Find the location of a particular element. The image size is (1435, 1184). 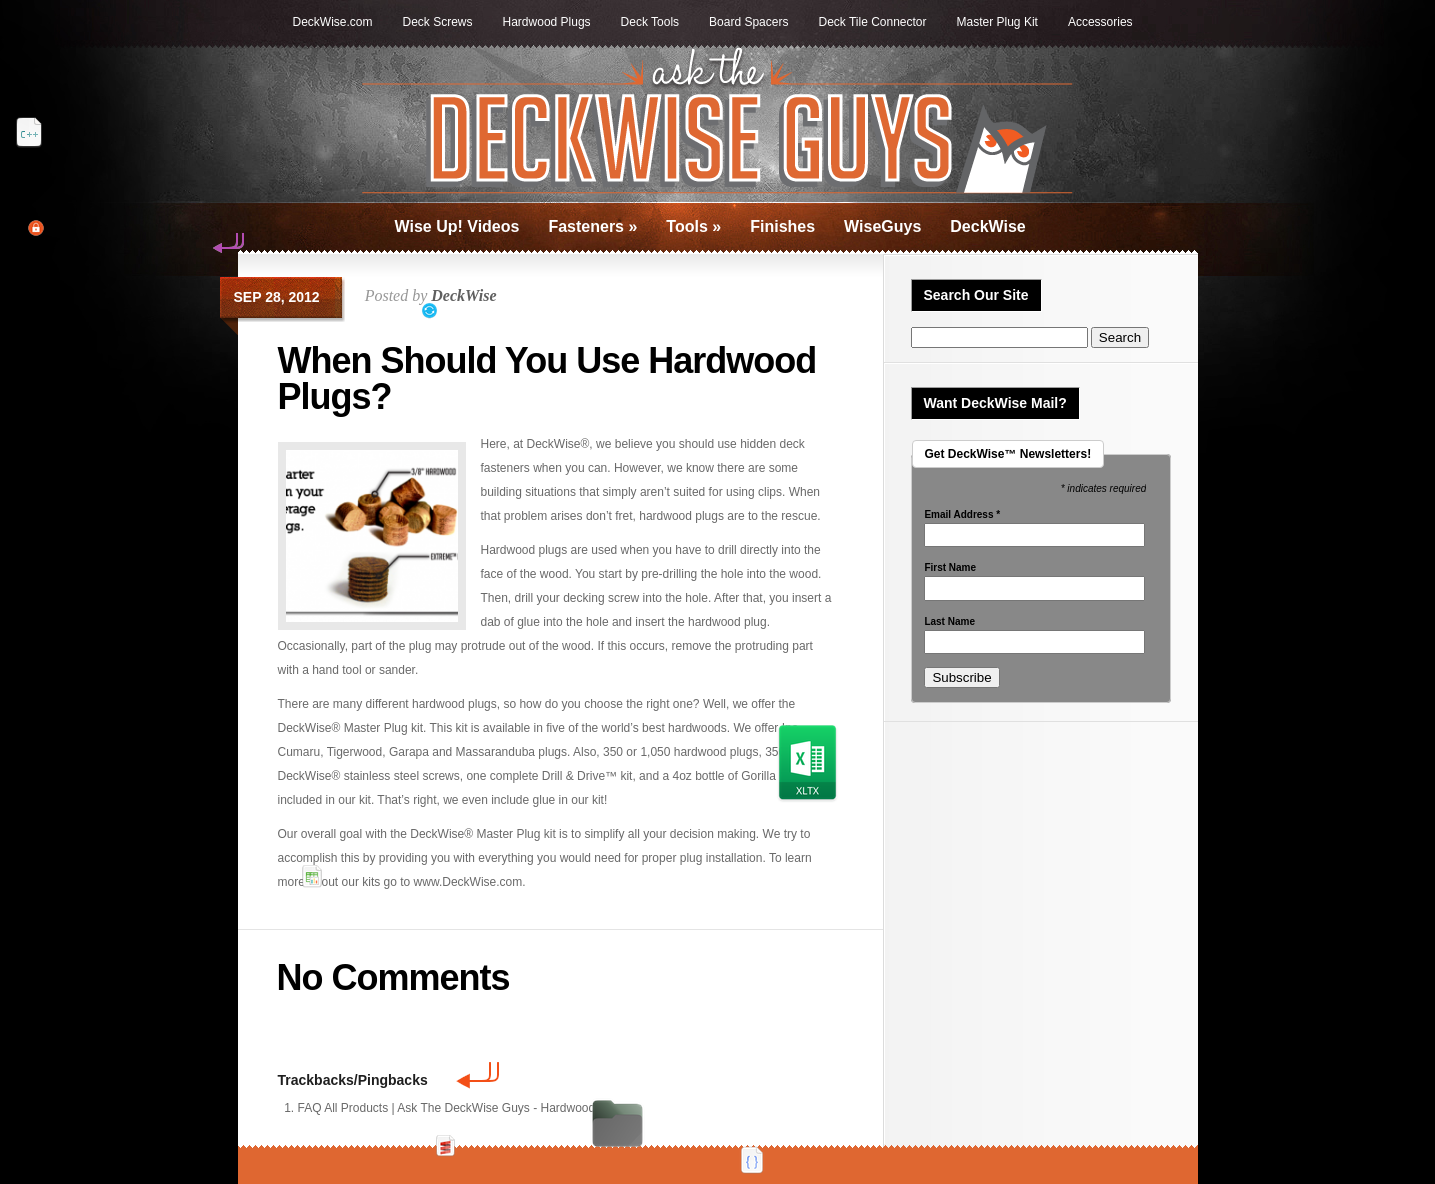

a CSS stylesheet file is located at coordinates (752, 1160).